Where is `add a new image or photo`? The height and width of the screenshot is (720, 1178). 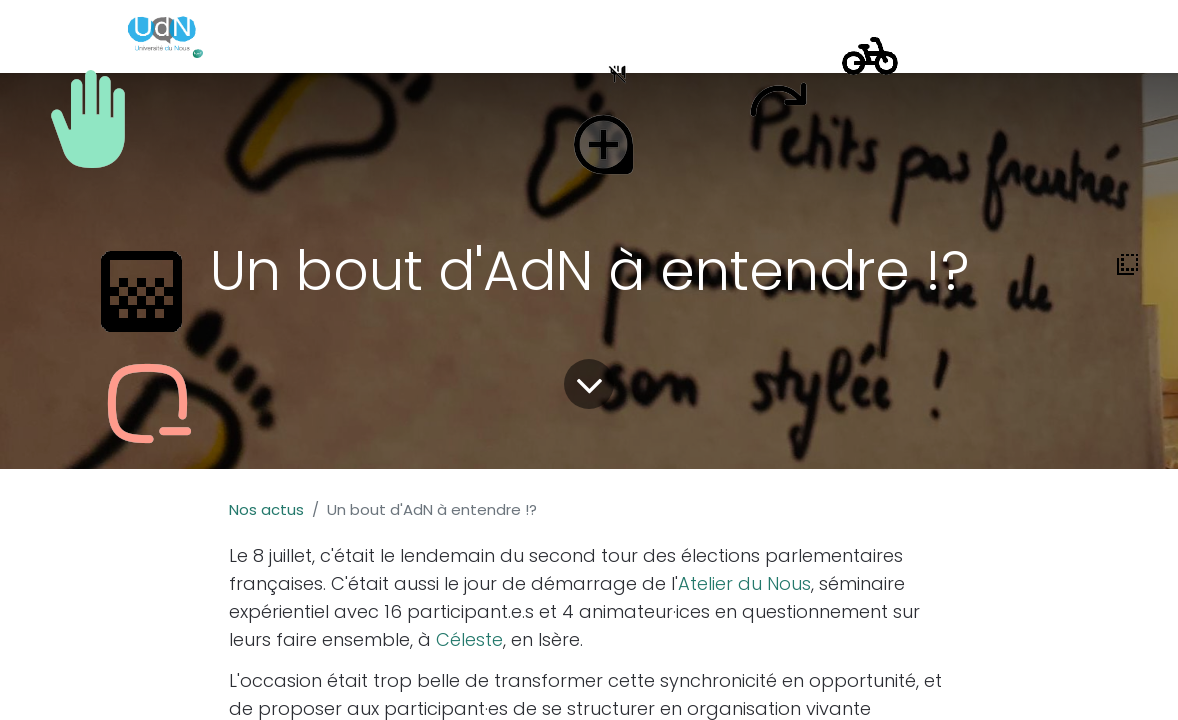 add a new image or photo is located at coordinates (603, 144).